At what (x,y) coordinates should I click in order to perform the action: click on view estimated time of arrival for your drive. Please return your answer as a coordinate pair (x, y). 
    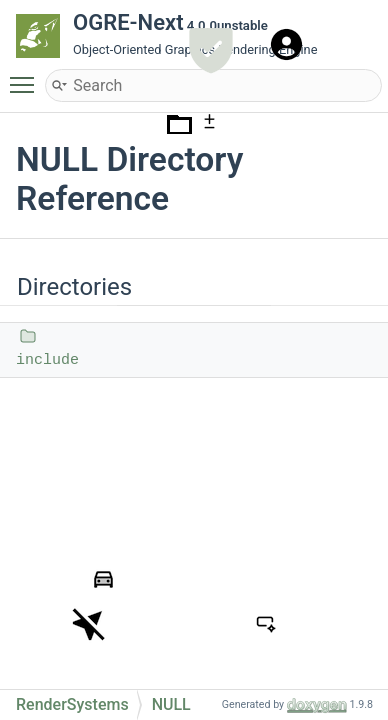
    Looking at the image, I should click on (103, 579).